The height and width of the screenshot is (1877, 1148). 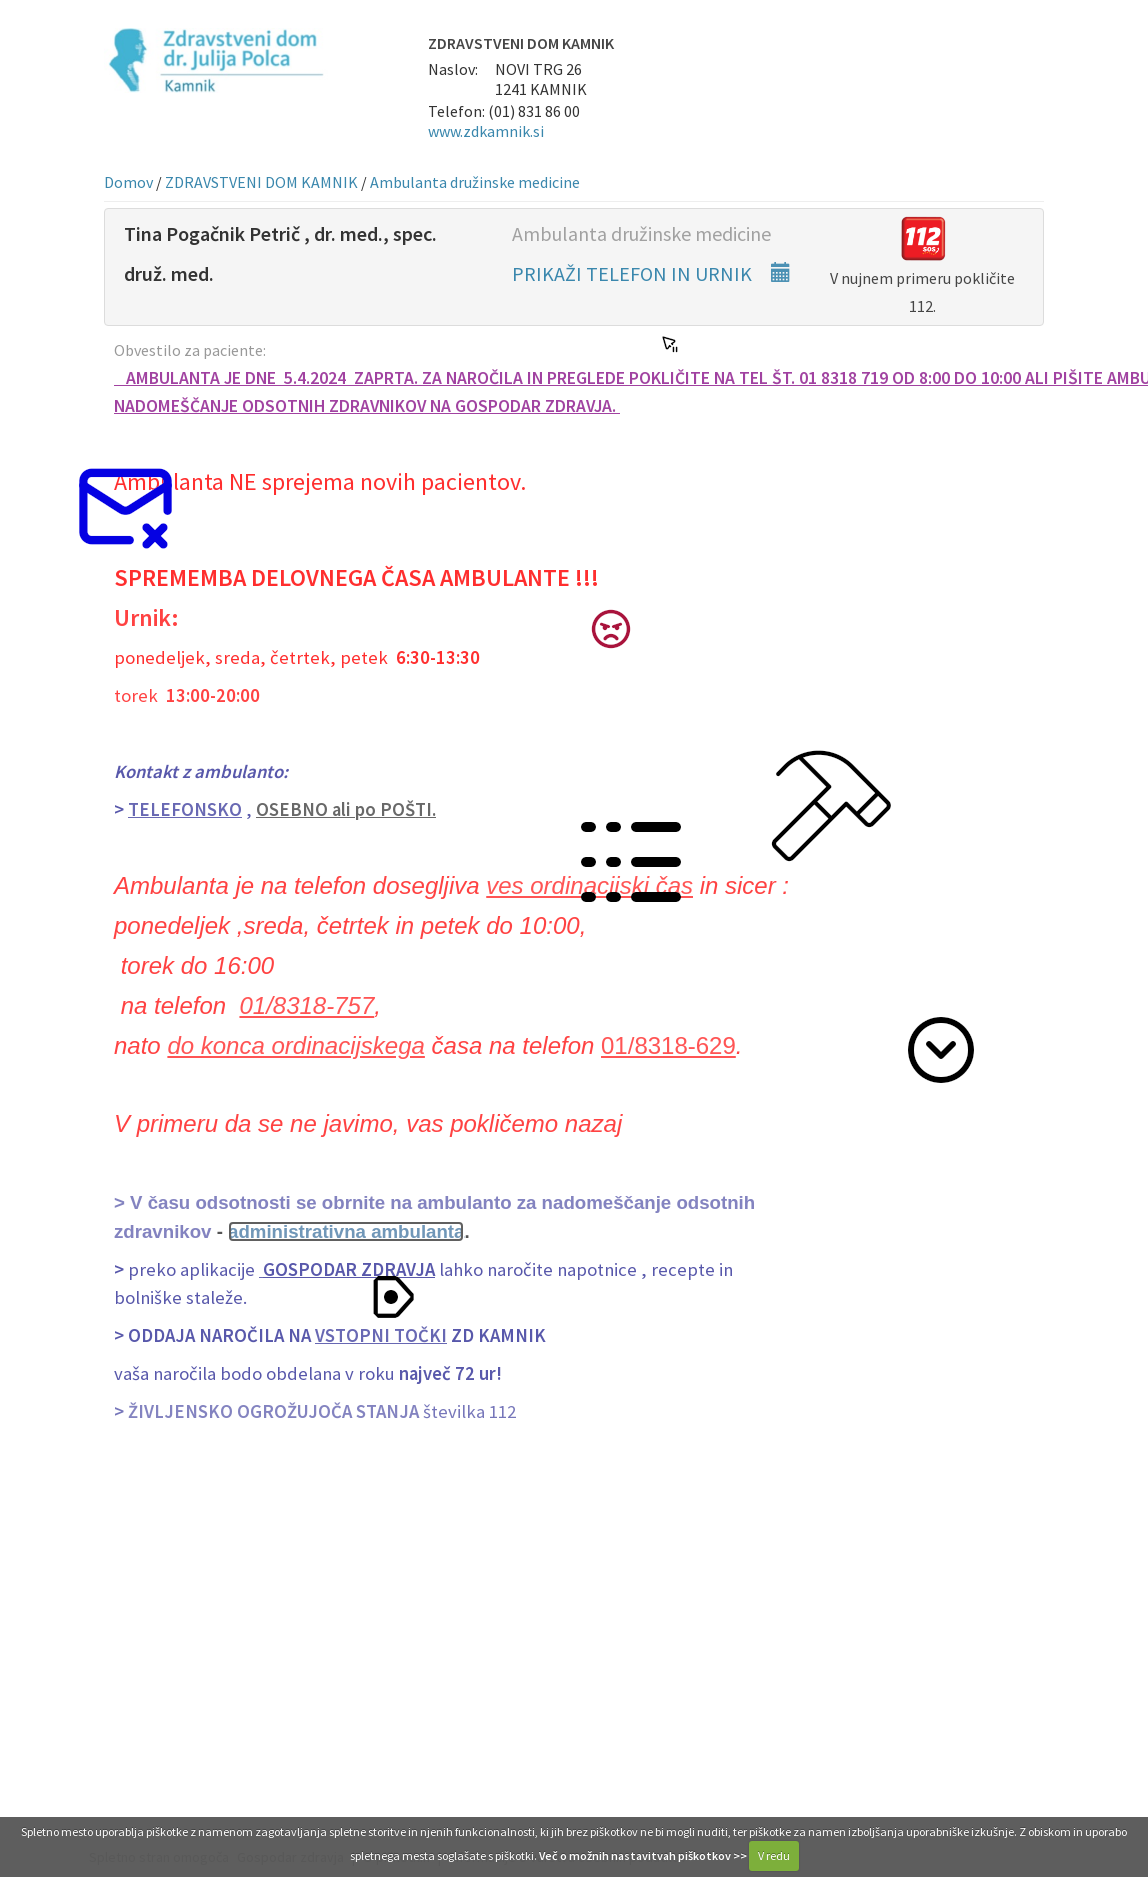 I want to click on access tools or settings, so click(x=825, y=808).